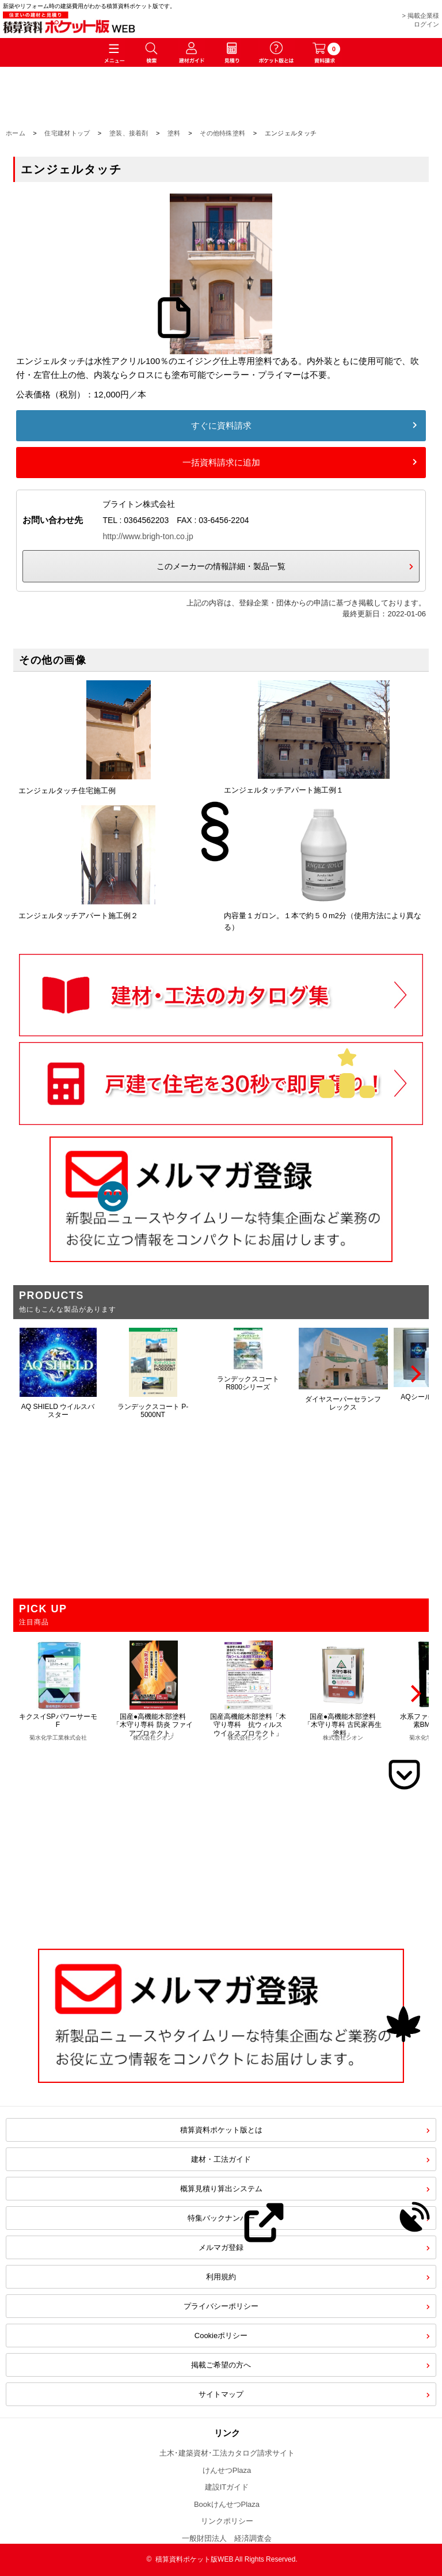 This screenshot has width=442, height=2576. I want to click on indicates a section break or divider in a document, so click(215, 831).